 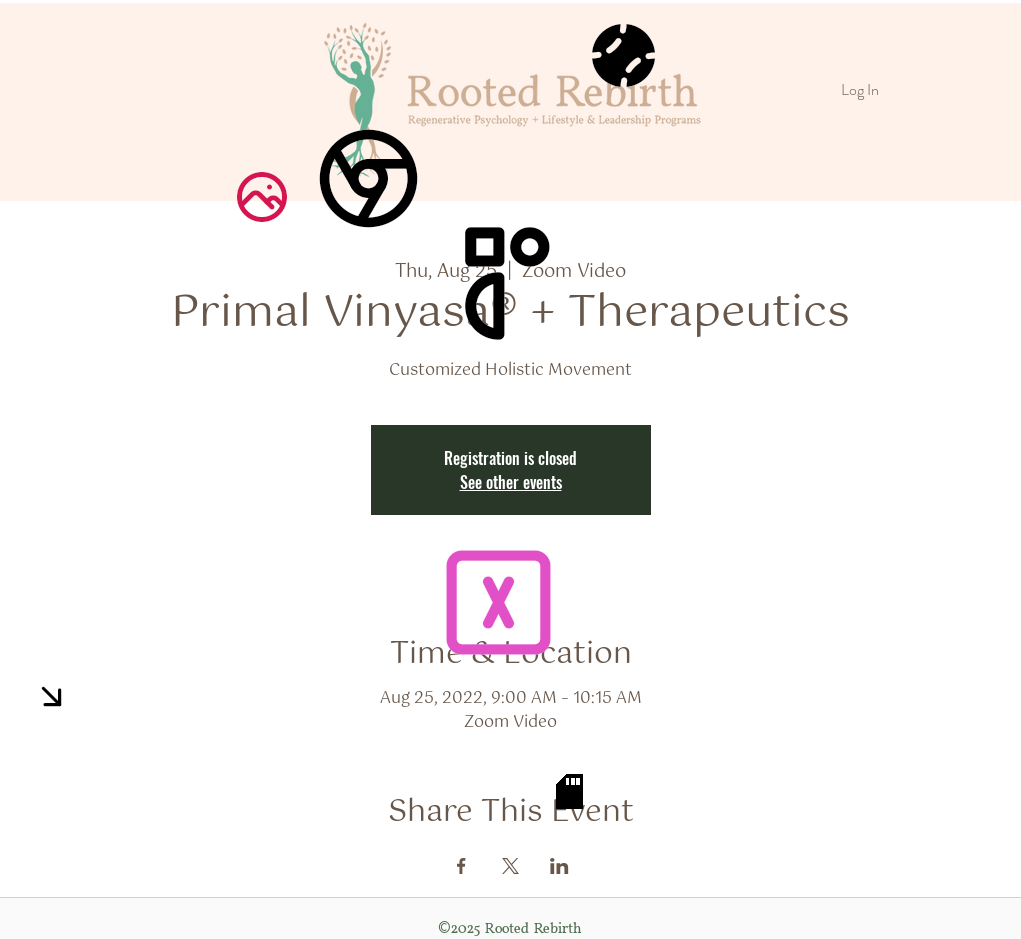 I want to click on view photo gallery, so click(x=262, y=197).